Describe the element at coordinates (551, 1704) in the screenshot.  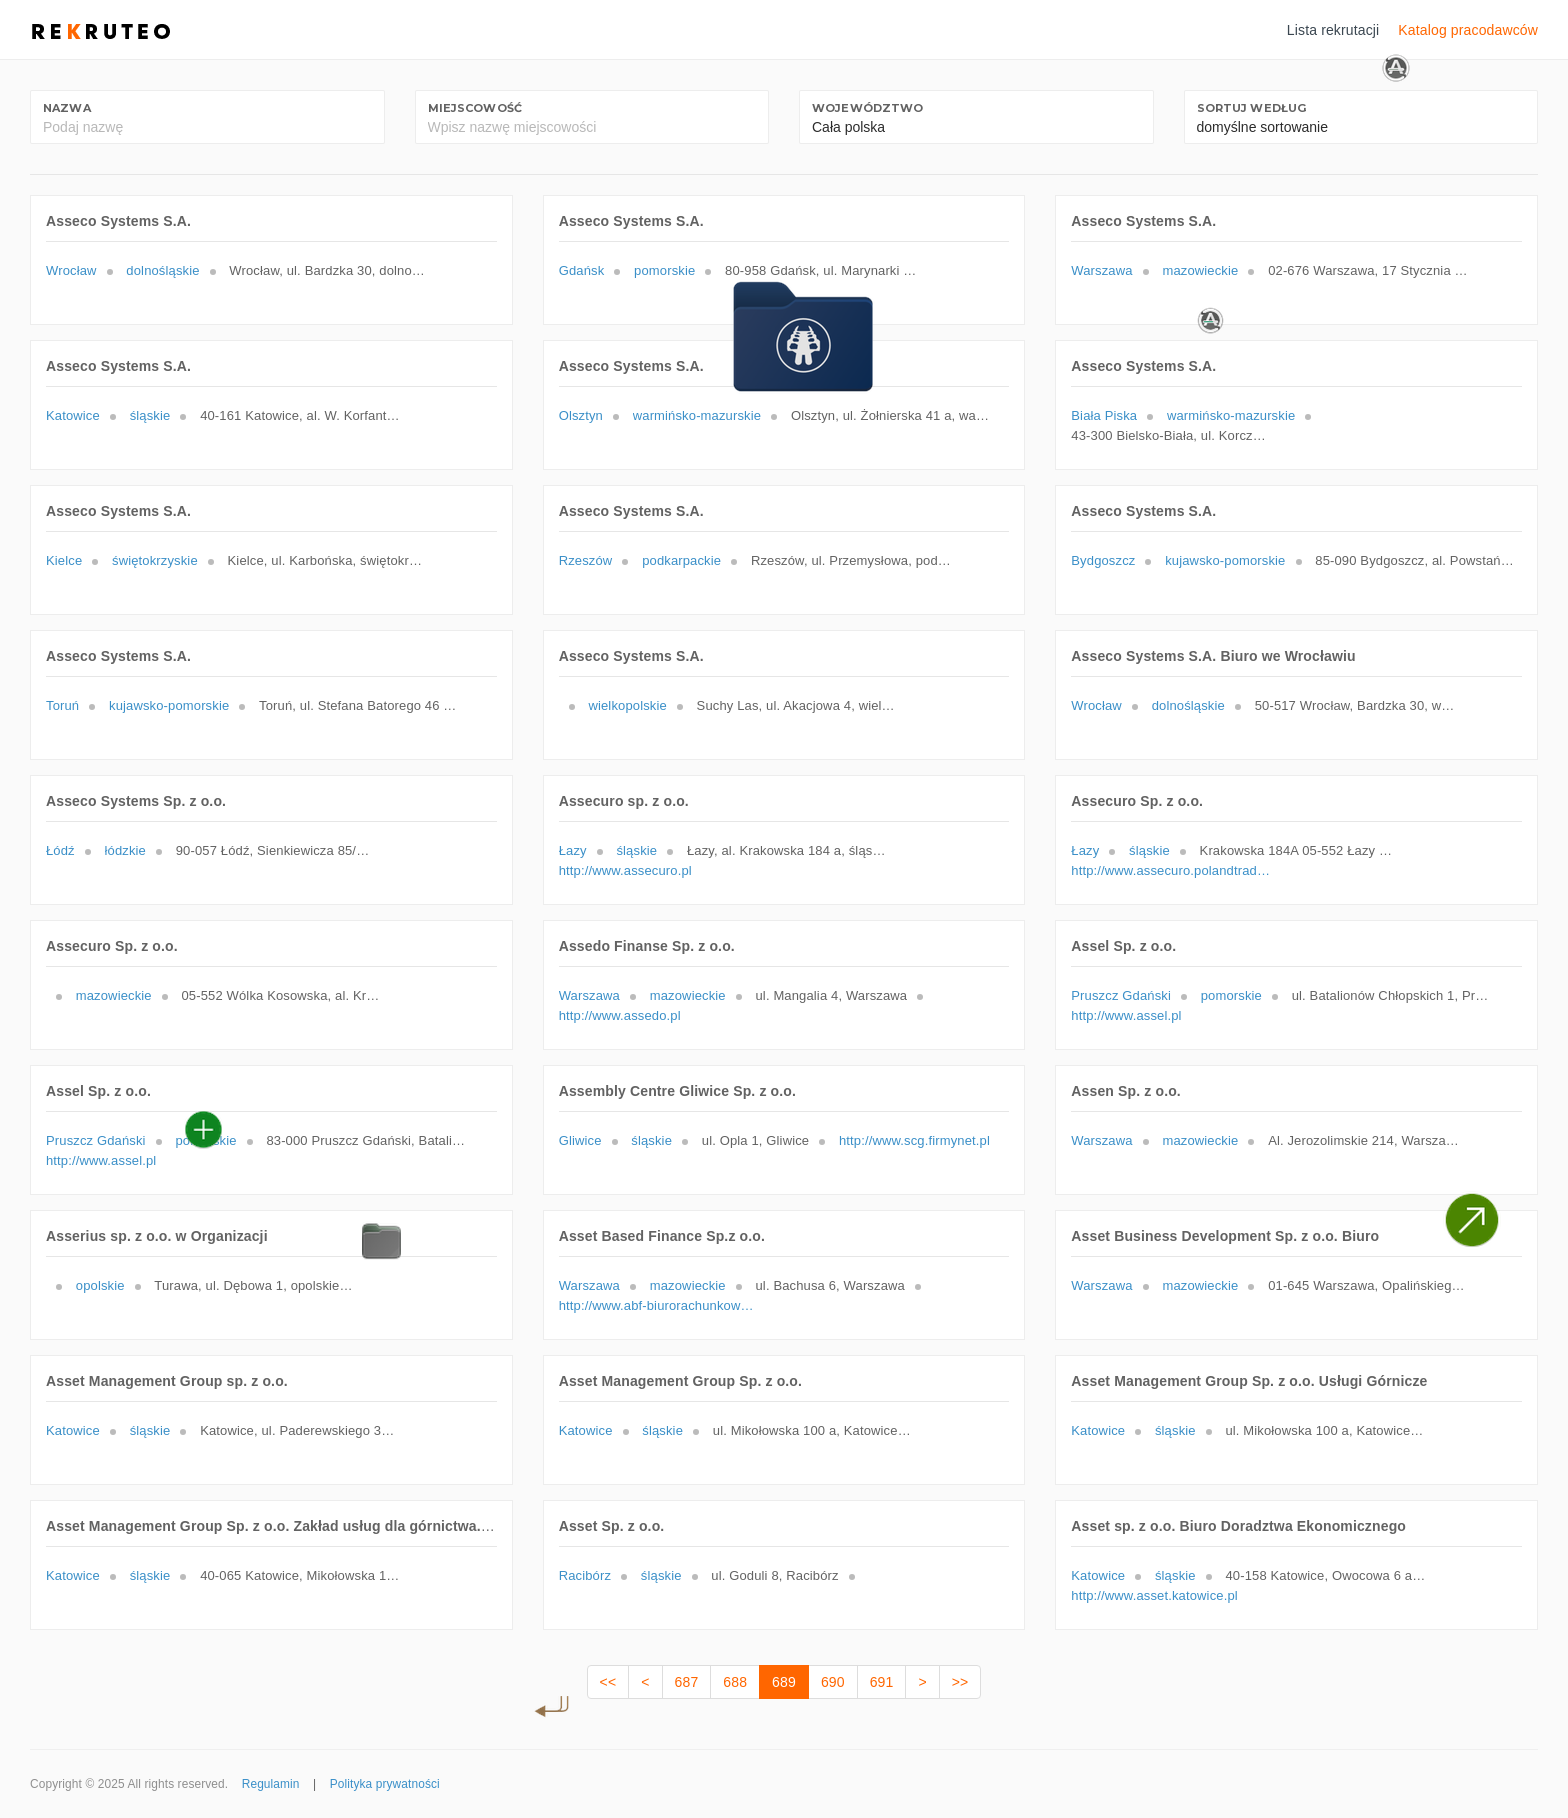
I see `reply to all recipients of an email` at that location.